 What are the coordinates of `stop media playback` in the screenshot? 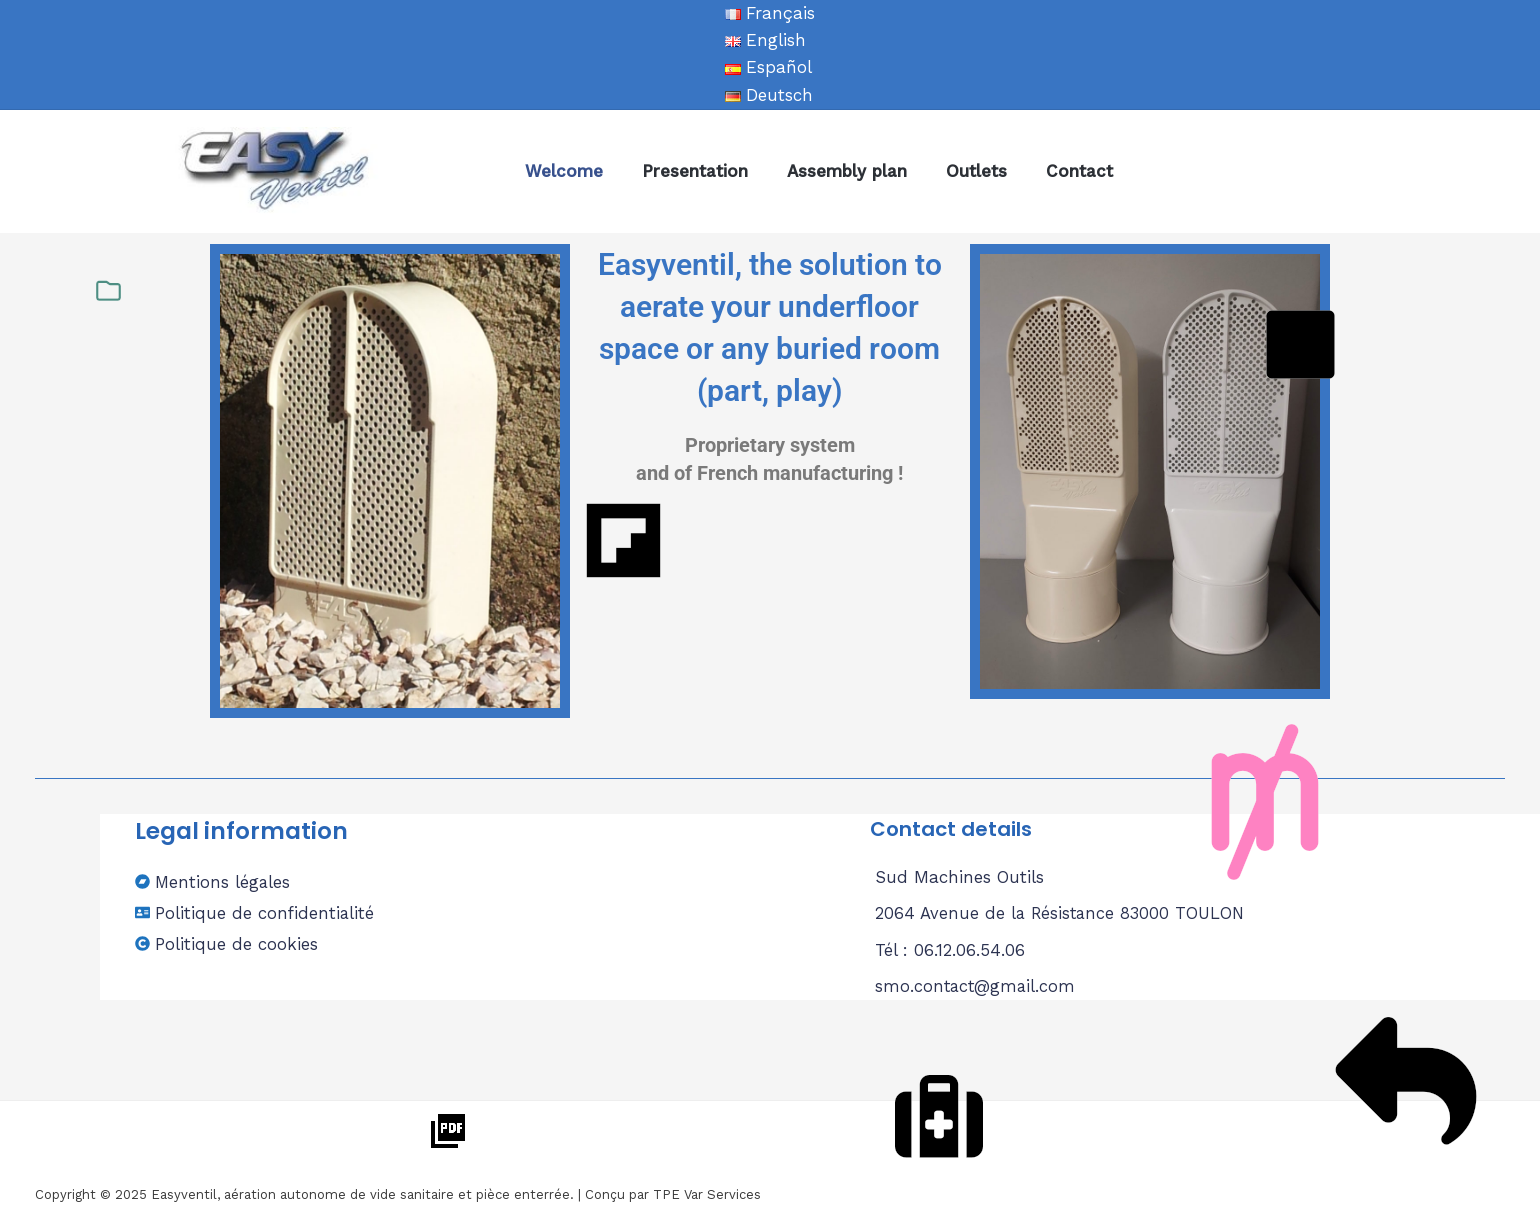 It's located at (1300, 344).